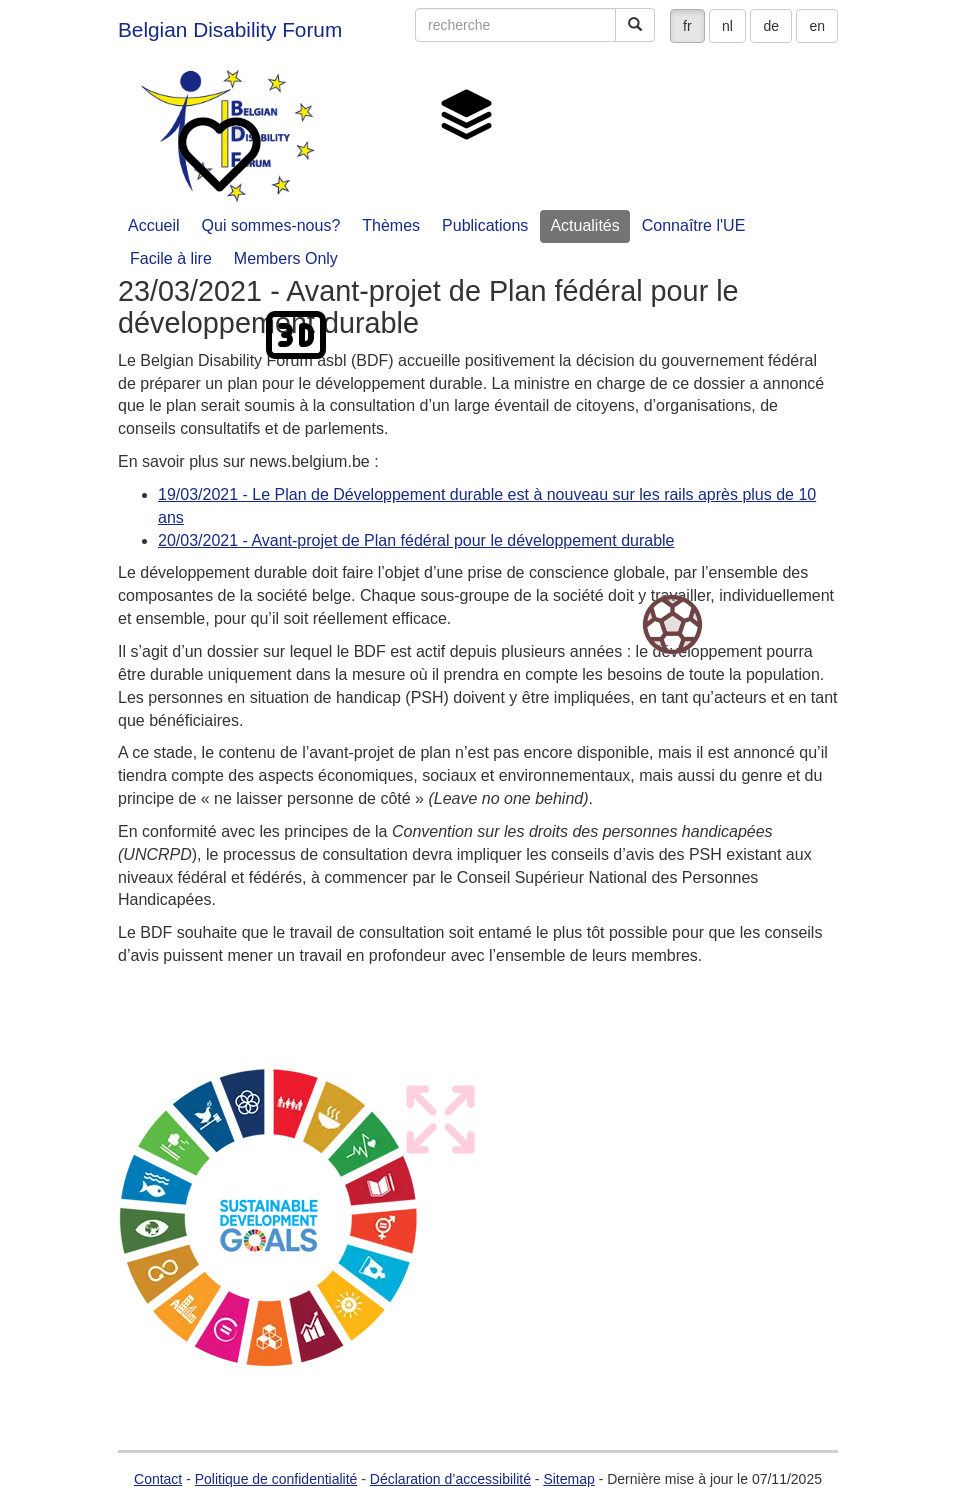 The width and height of the screenshot is (956, 1501). Describe the element at coordinates (466, 114) in the screenshot. I see `view stacked layers or content` at that location.